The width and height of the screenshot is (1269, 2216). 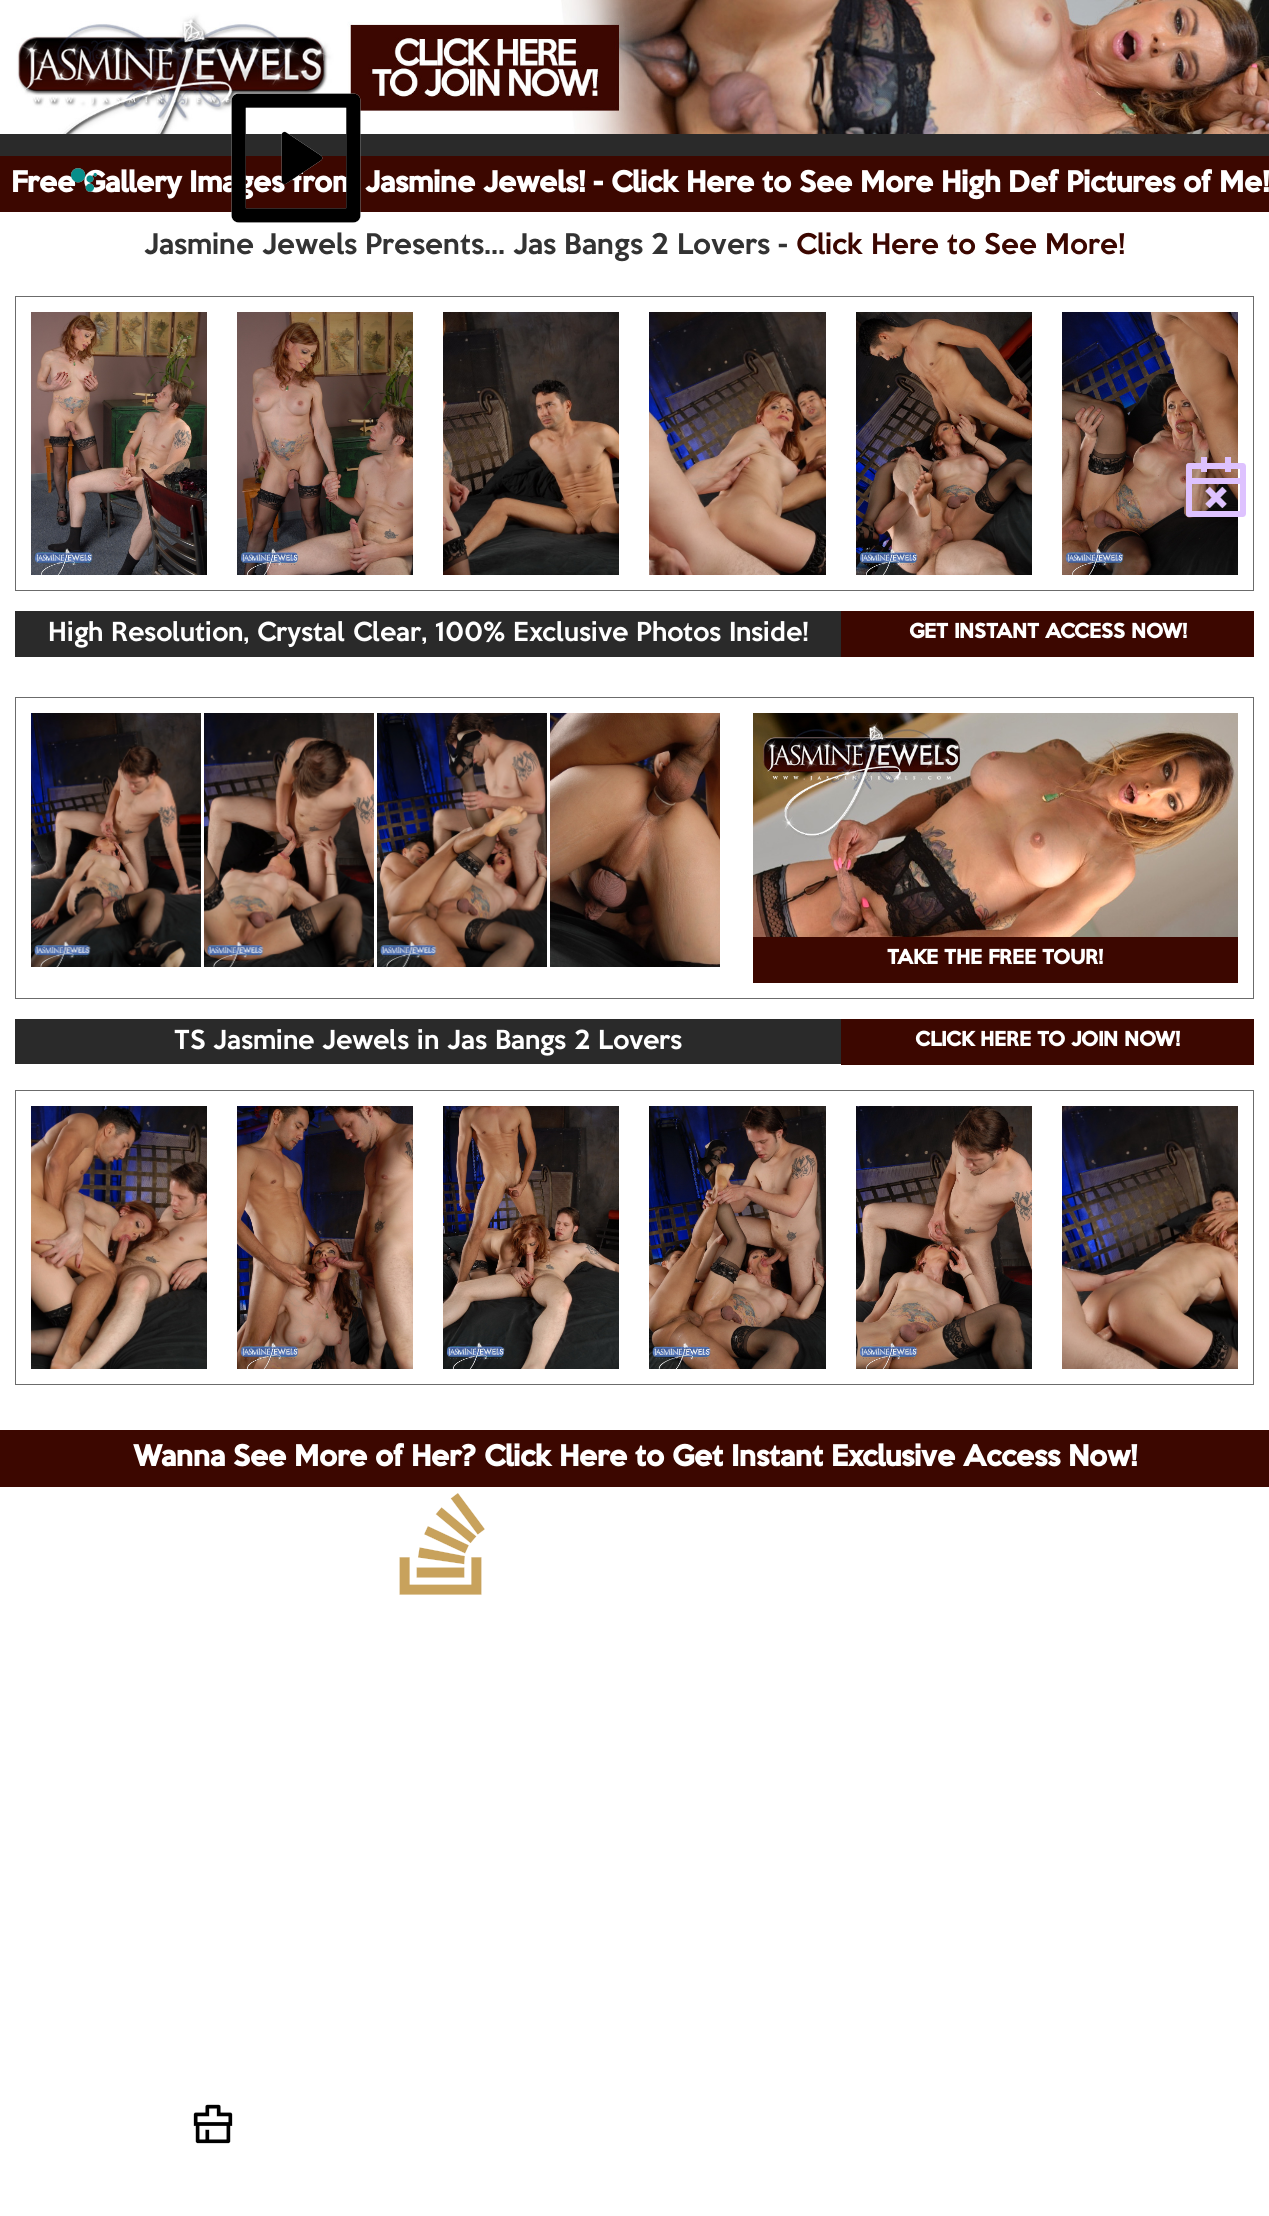 What do you see at coordinates (213, 2124) in the screenshot?
I see `access brush or painting tools` at bounding box center [213, 2124].